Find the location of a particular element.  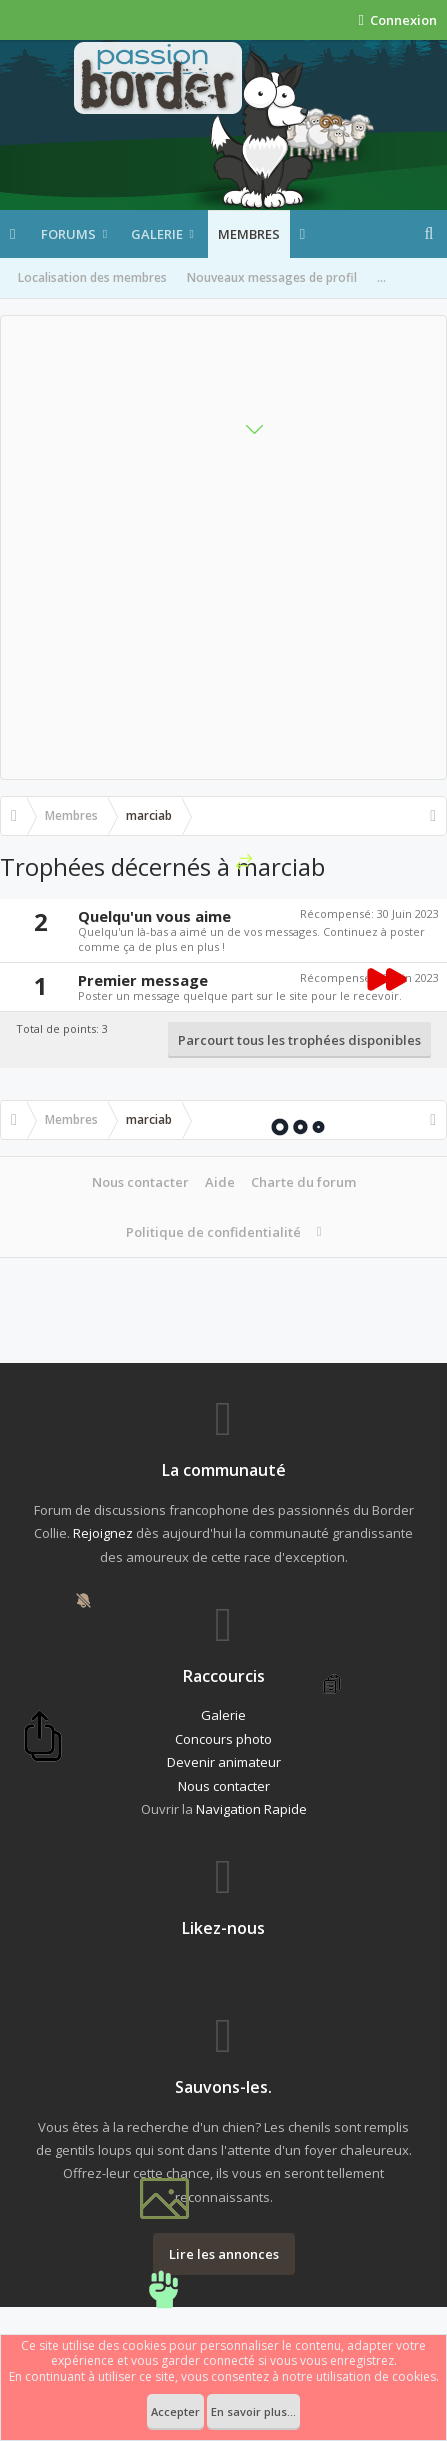

expand a dropdown menu or section is located at coordinates (254, 429).